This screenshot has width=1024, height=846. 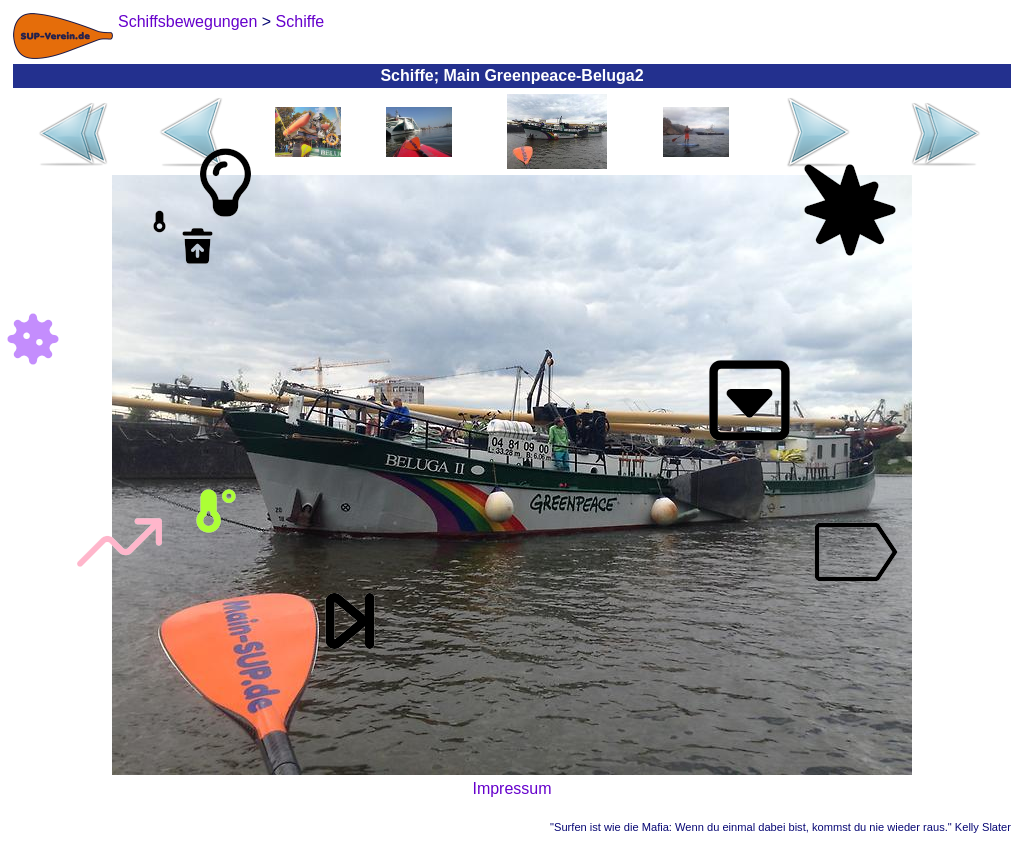 I want to click on indicates a virus or malware threat detected, so click(x=33, y=339).